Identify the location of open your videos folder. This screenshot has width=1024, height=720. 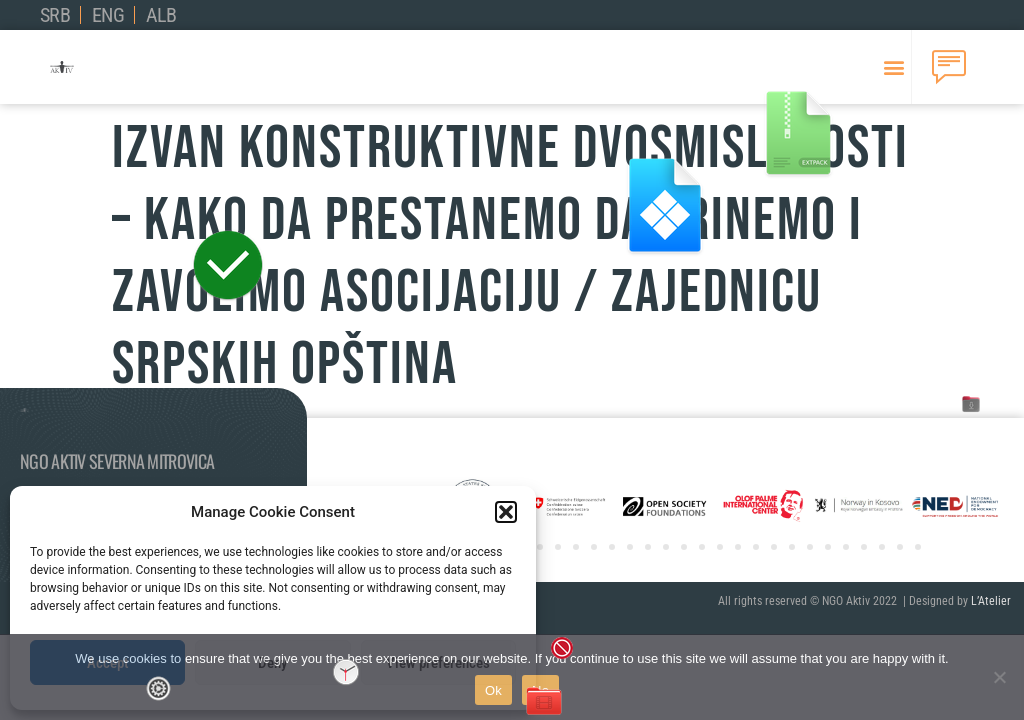
(544, 701).